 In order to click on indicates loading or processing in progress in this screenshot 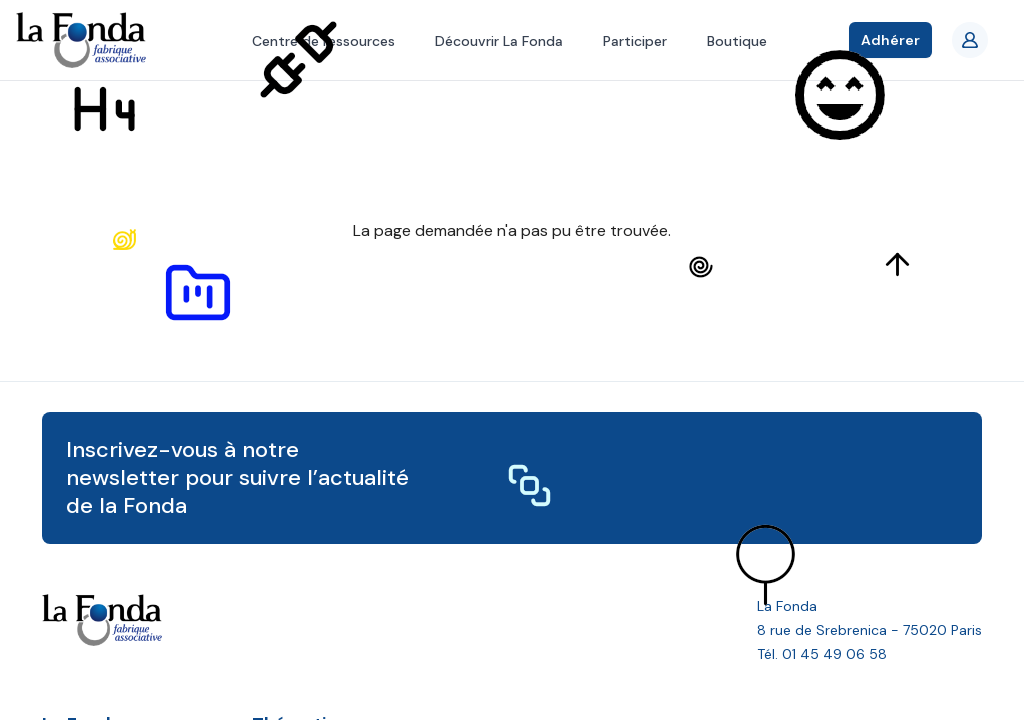, I will do `click(701, 267)`.